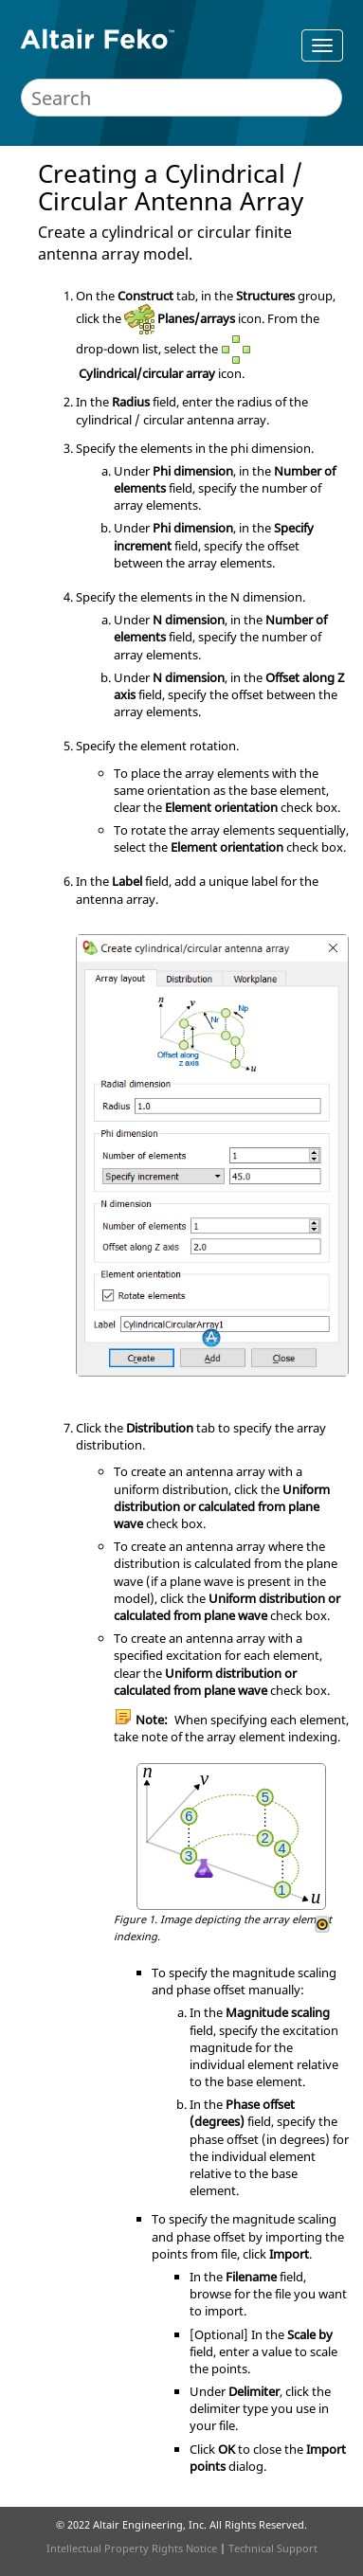  Describe the element at coordinates (322, 1924) in the screenshot. I see `open Rhythmbox music player` at that location.